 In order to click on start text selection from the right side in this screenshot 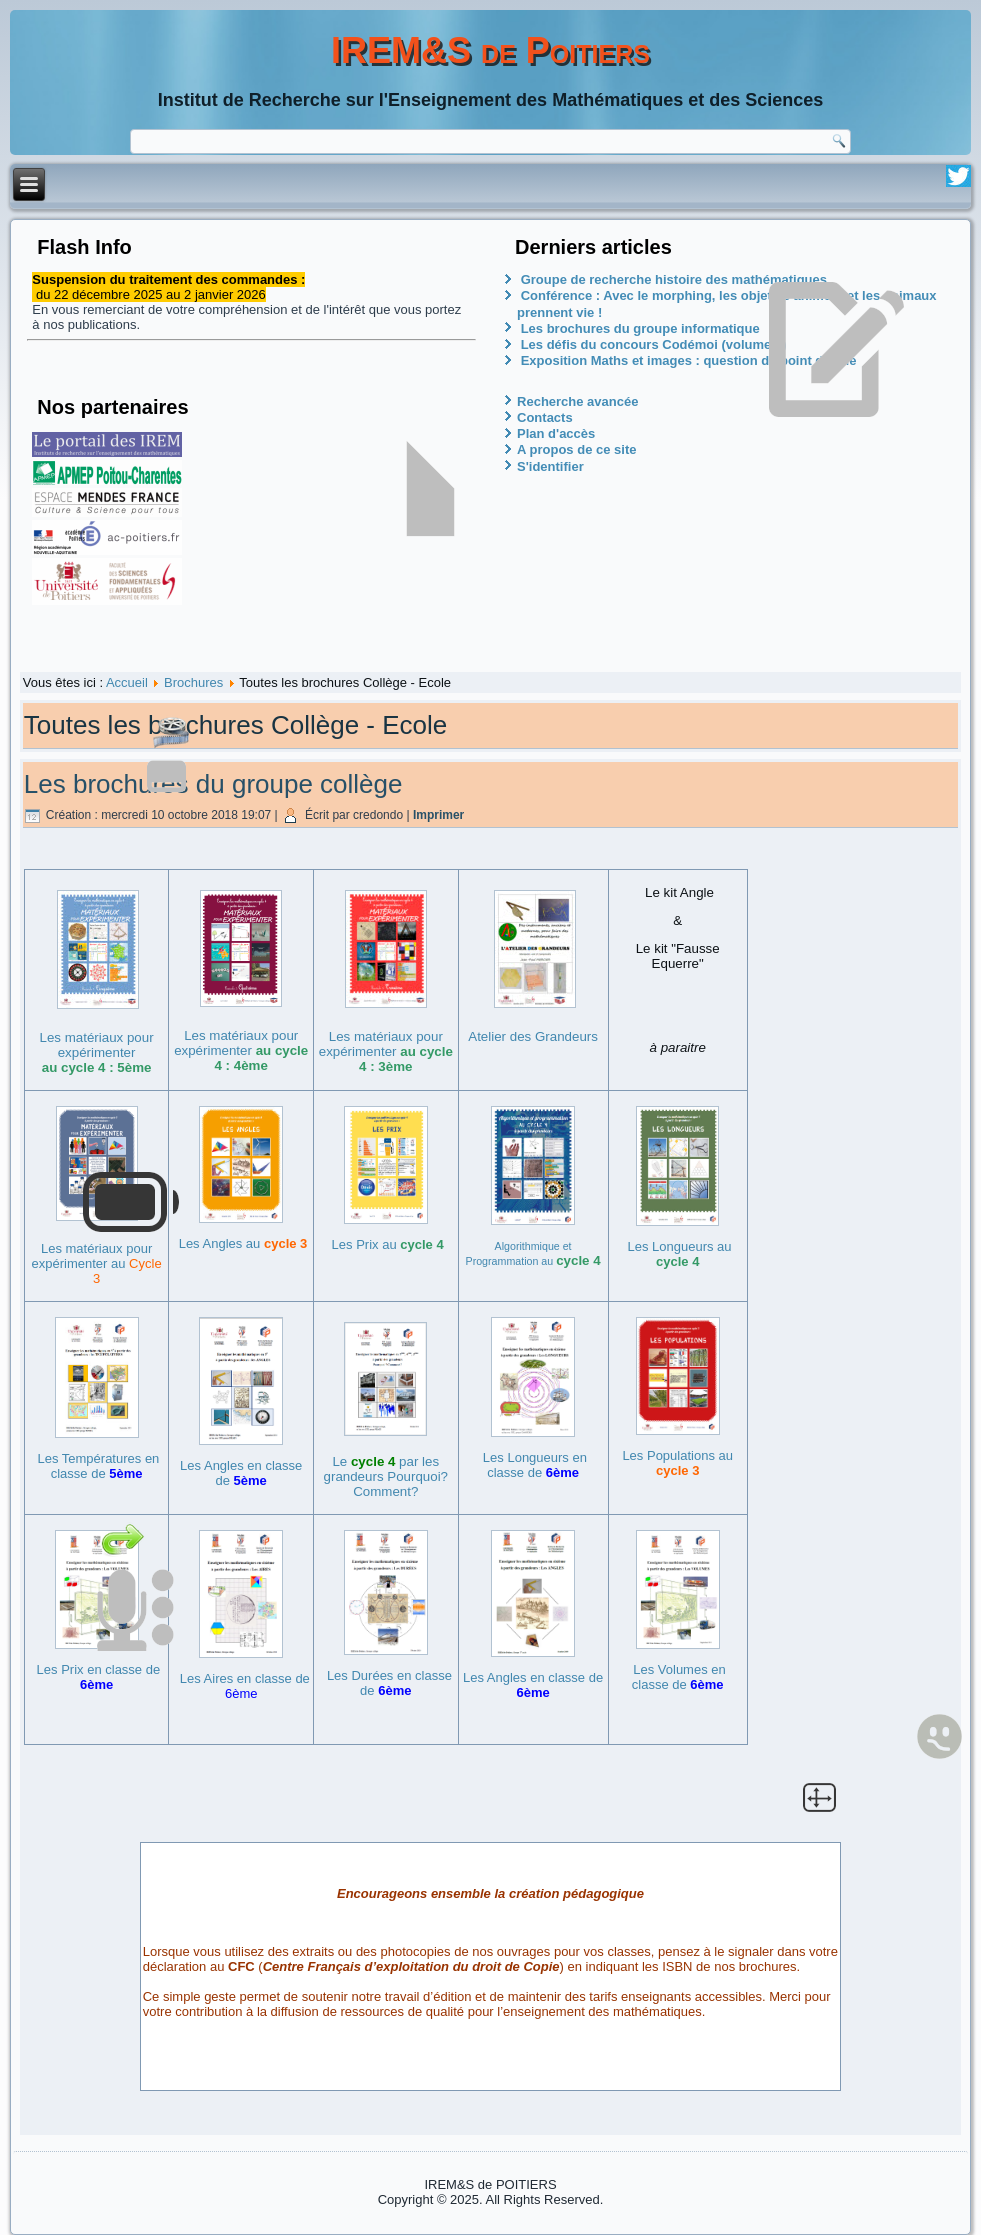, I will do `click(430, 488)`.